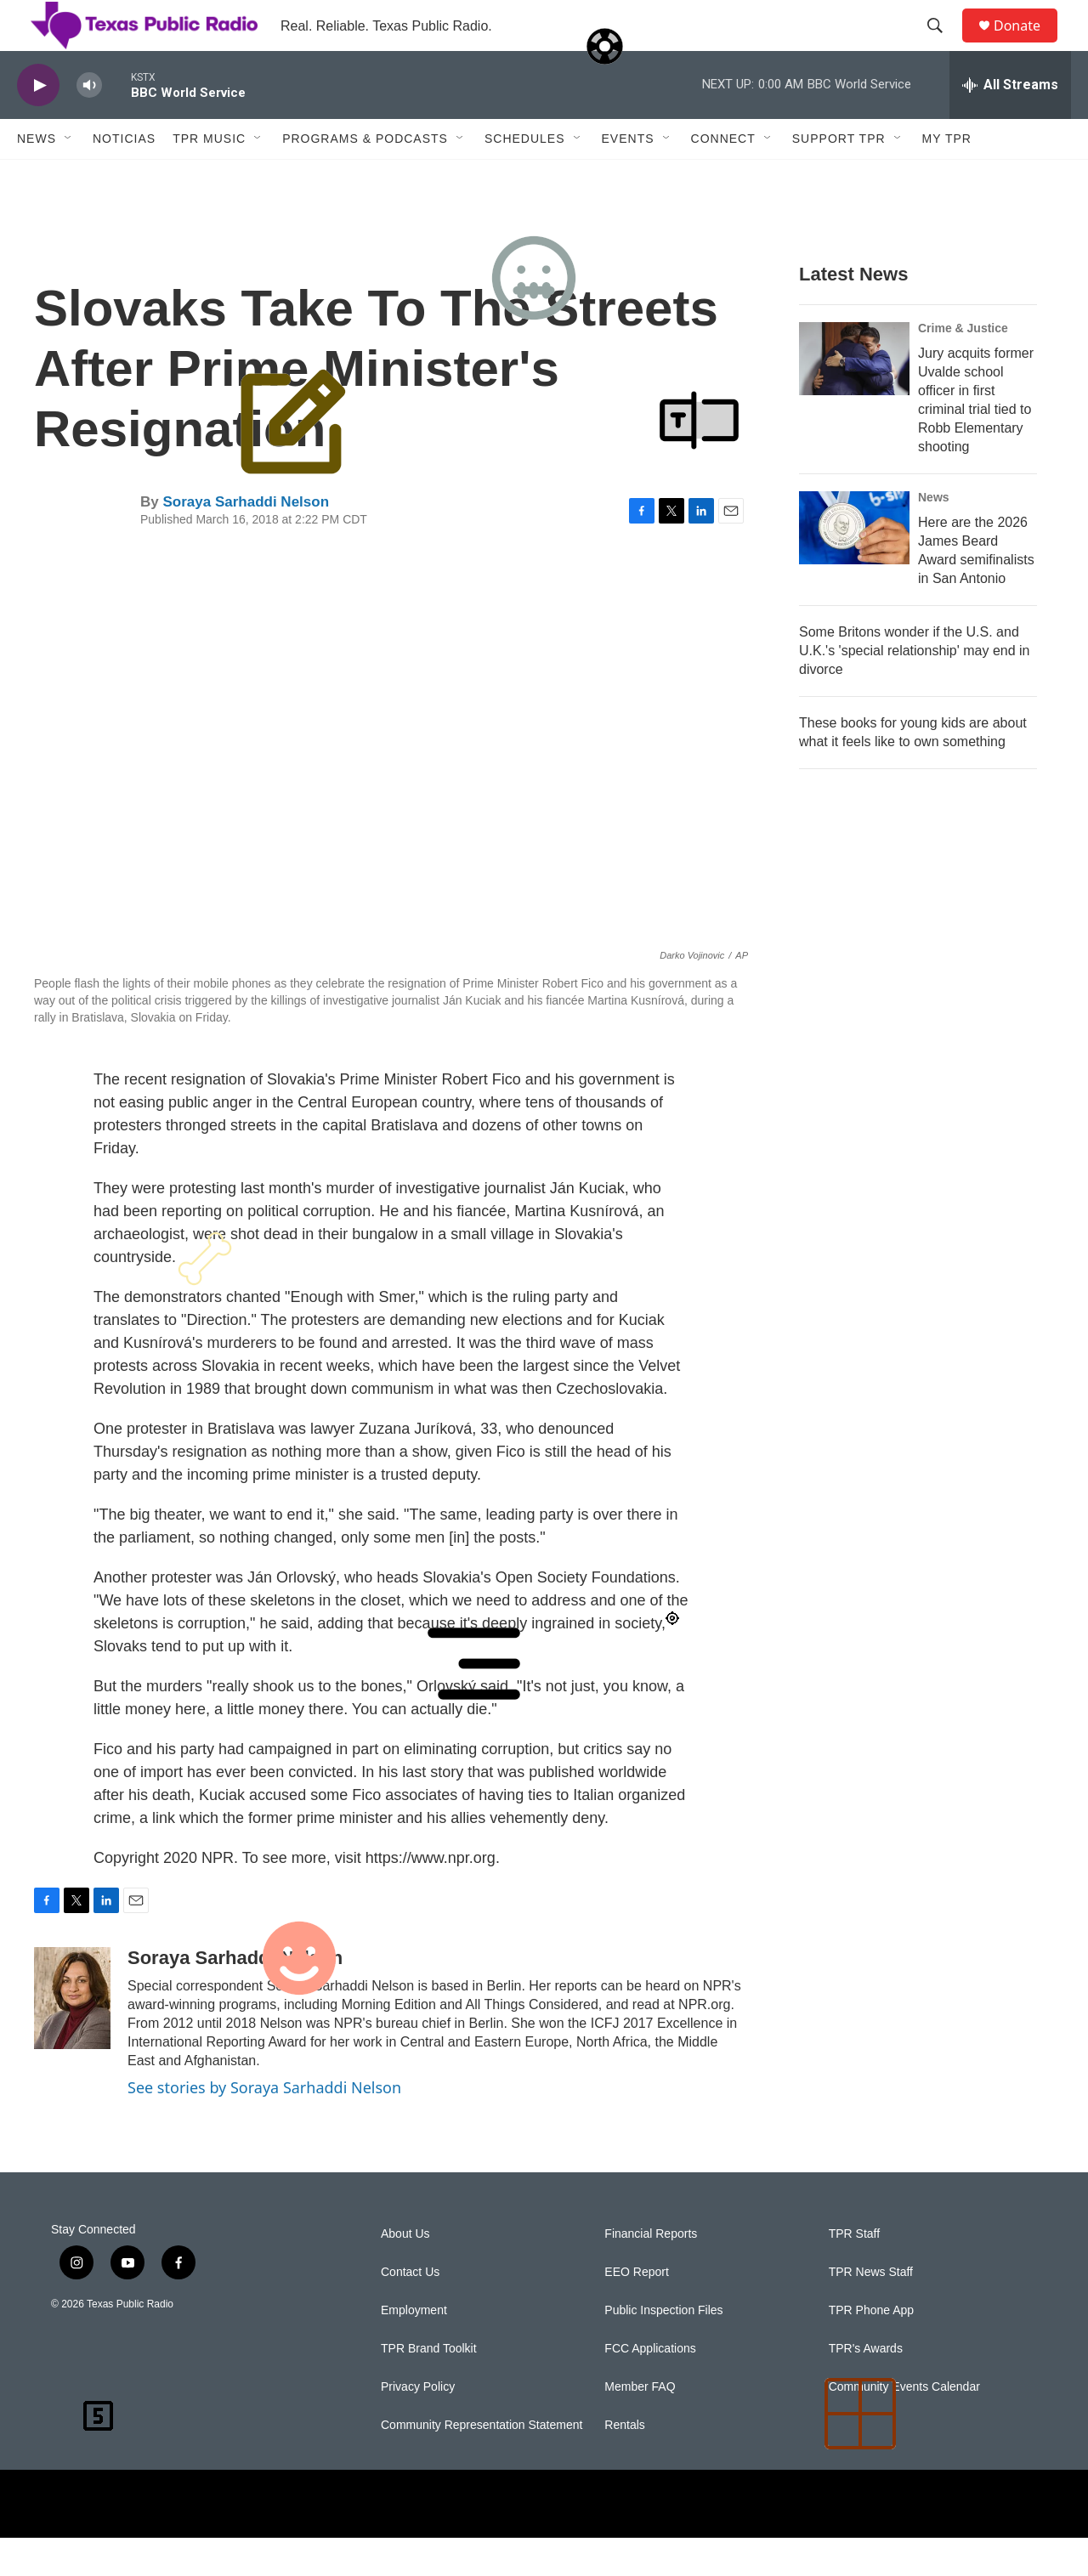 This screenshot has height=2576, width=1088. Describe the element at coordinates (98, 2415) in the screenshot. I see `indicates step 5 in a multi-step process` at that location.